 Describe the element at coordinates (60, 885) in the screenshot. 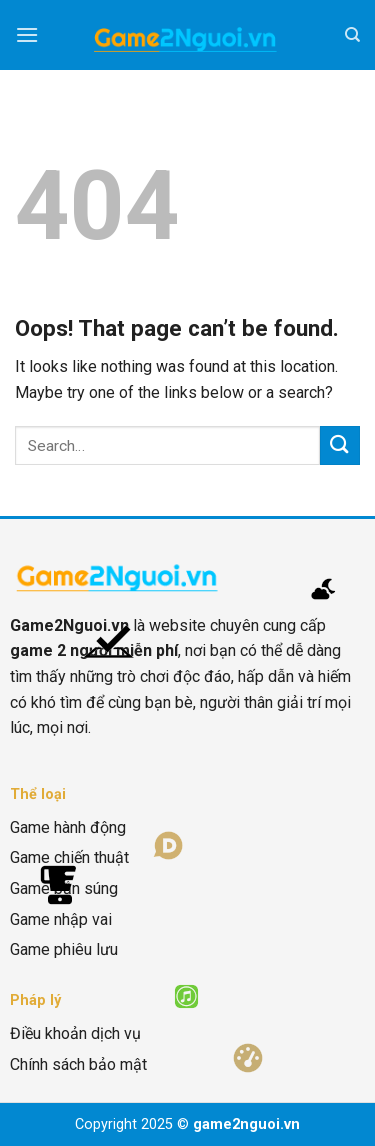

I see `access blender 3D software` at that location.